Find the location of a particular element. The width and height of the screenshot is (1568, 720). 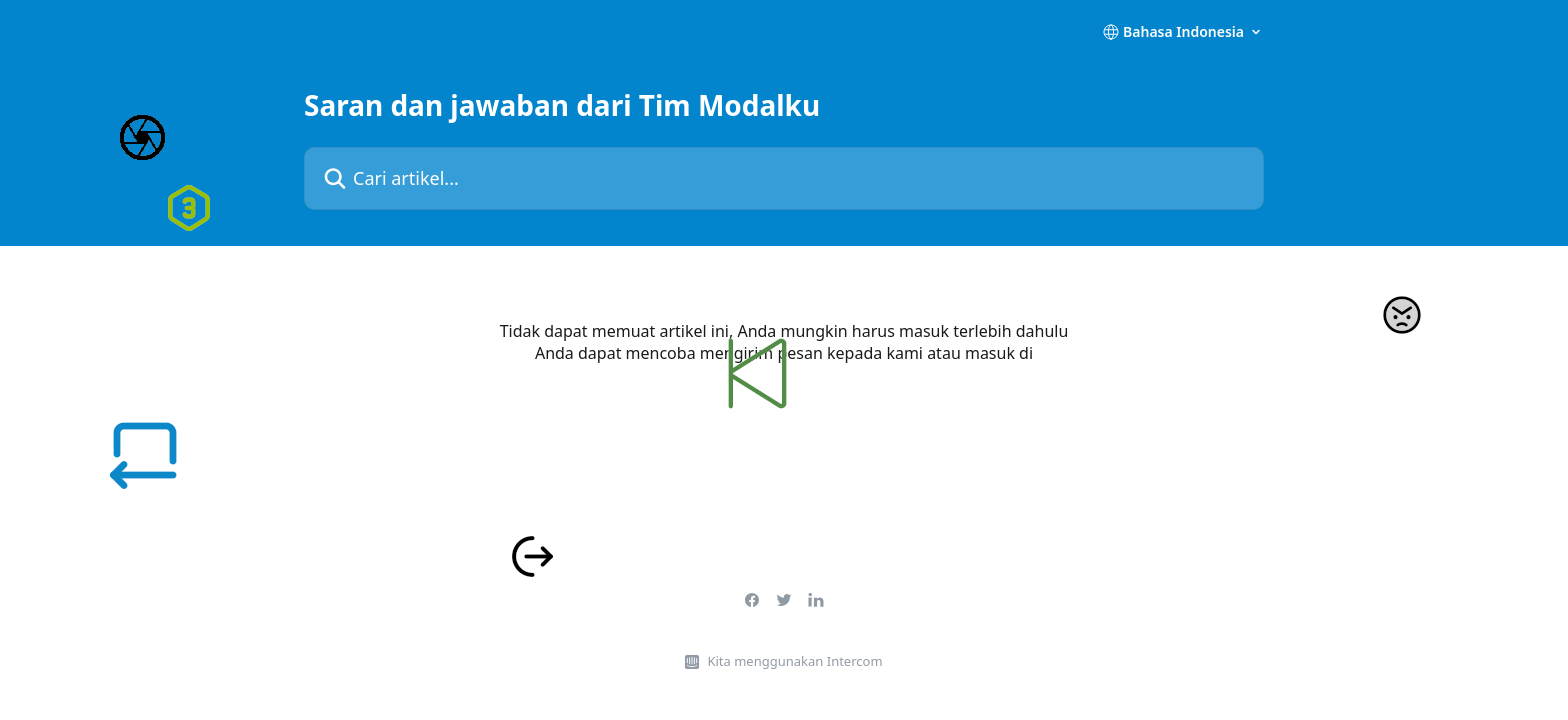

step 3 in a multi-step process is located at coordinates (189, 208).